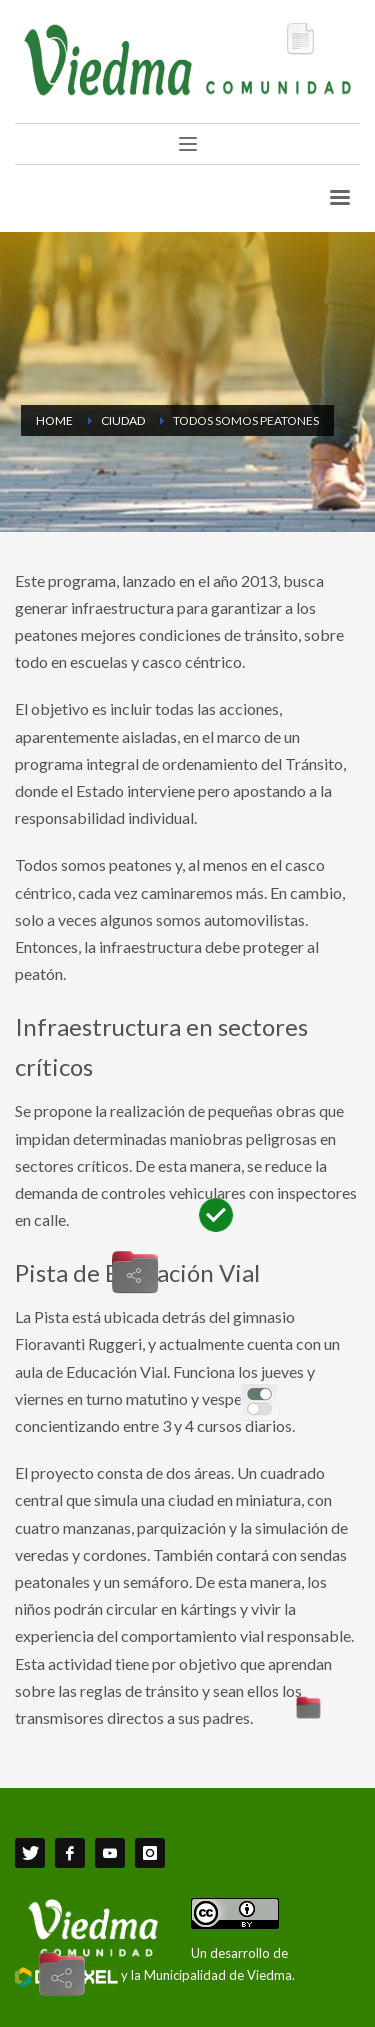  What do you see at coordinates (216, 1215) in the screenshot?
I see `indicates a selected or checked item` at bounding box center [216, 1215].